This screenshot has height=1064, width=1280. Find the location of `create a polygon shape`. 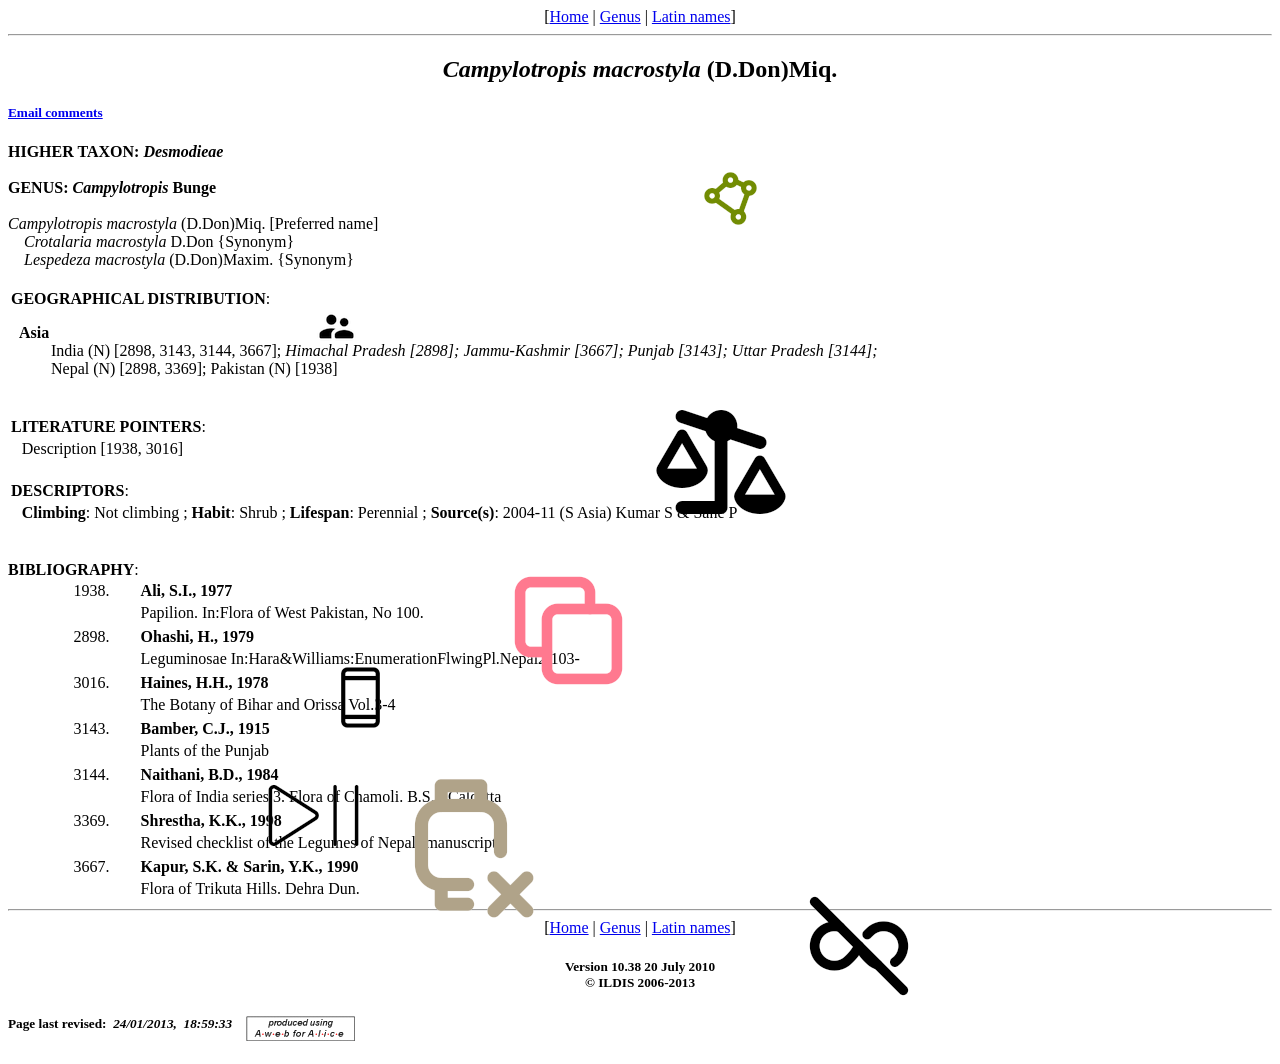

create a polygon shape is located at coordinates (730, 198).